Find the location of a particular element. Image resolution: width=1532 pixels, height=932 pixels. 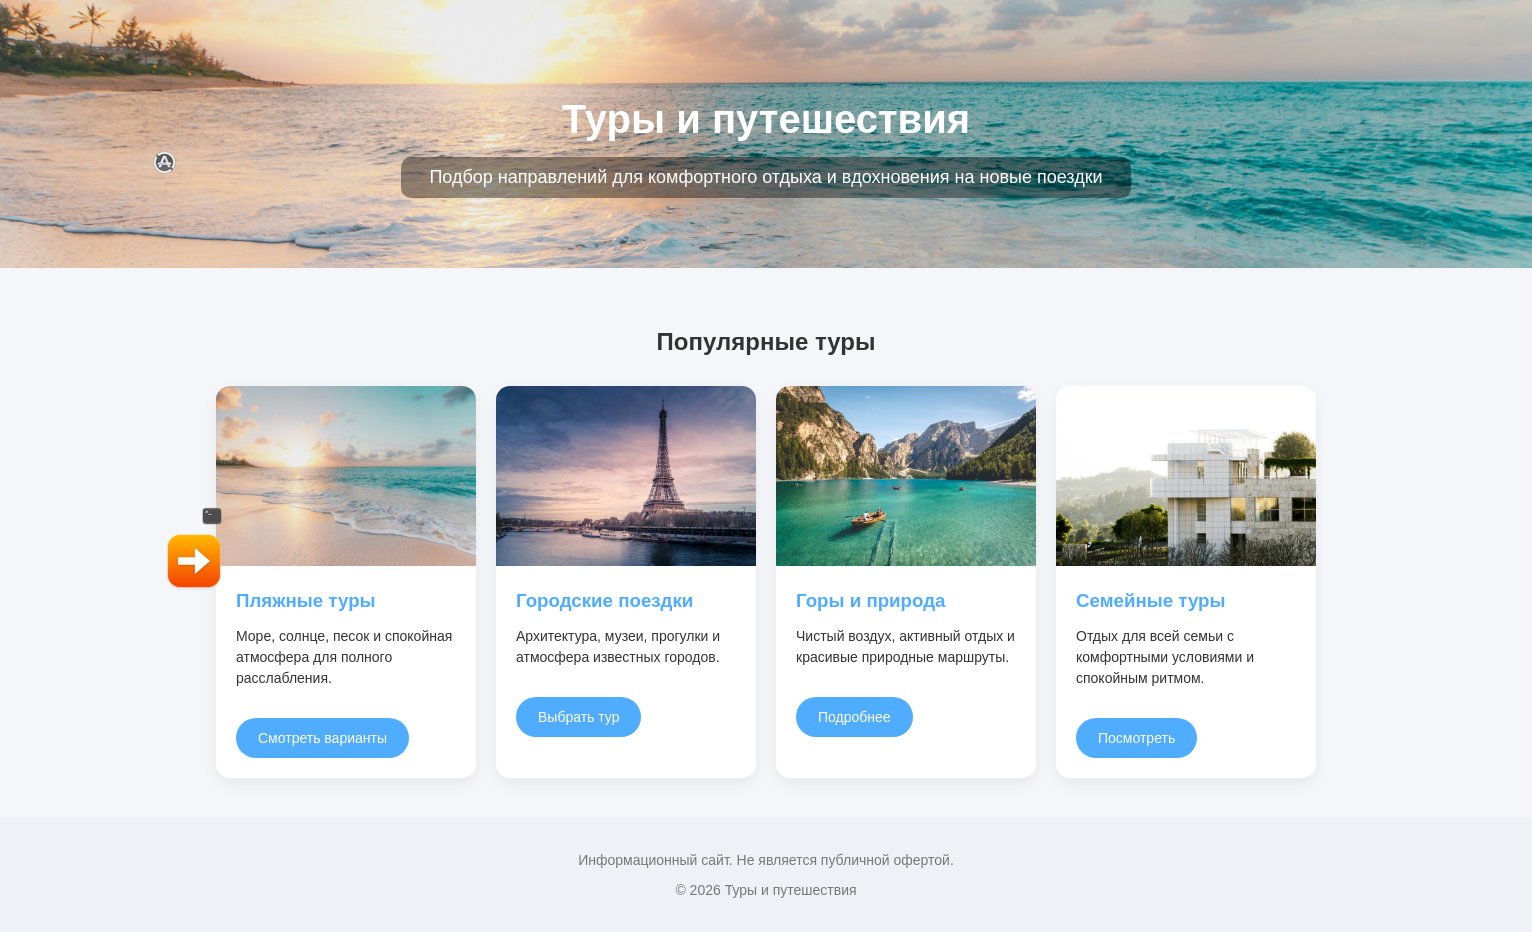

check for system software updates is located at coordinates (164, 162).